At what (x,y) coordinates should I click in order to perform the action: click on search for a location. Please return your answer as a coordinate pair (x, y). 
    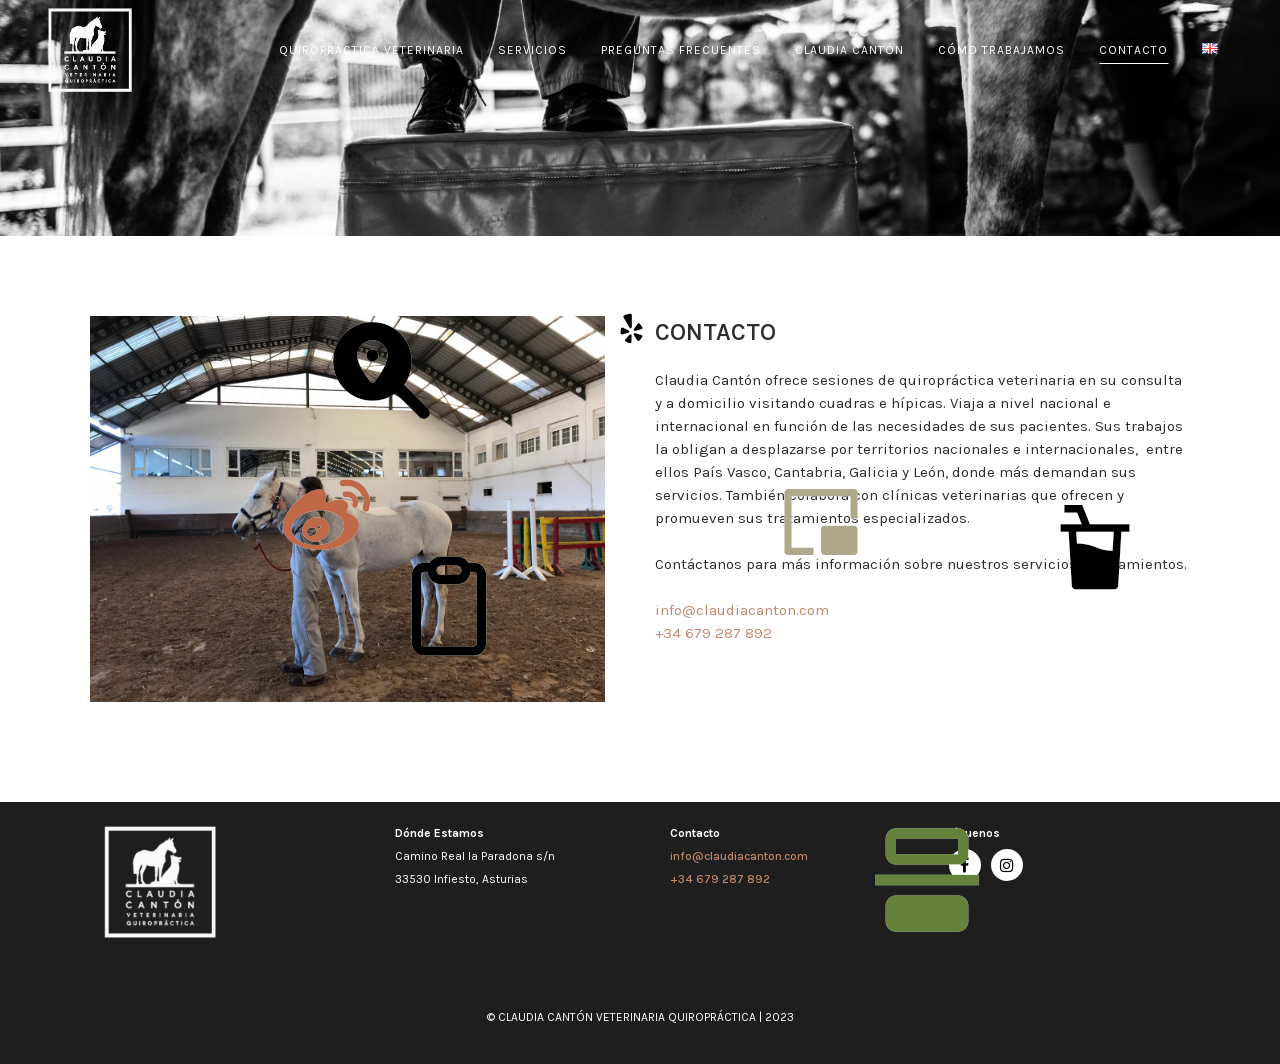
    Looking at the image, I should click on (381, 370).